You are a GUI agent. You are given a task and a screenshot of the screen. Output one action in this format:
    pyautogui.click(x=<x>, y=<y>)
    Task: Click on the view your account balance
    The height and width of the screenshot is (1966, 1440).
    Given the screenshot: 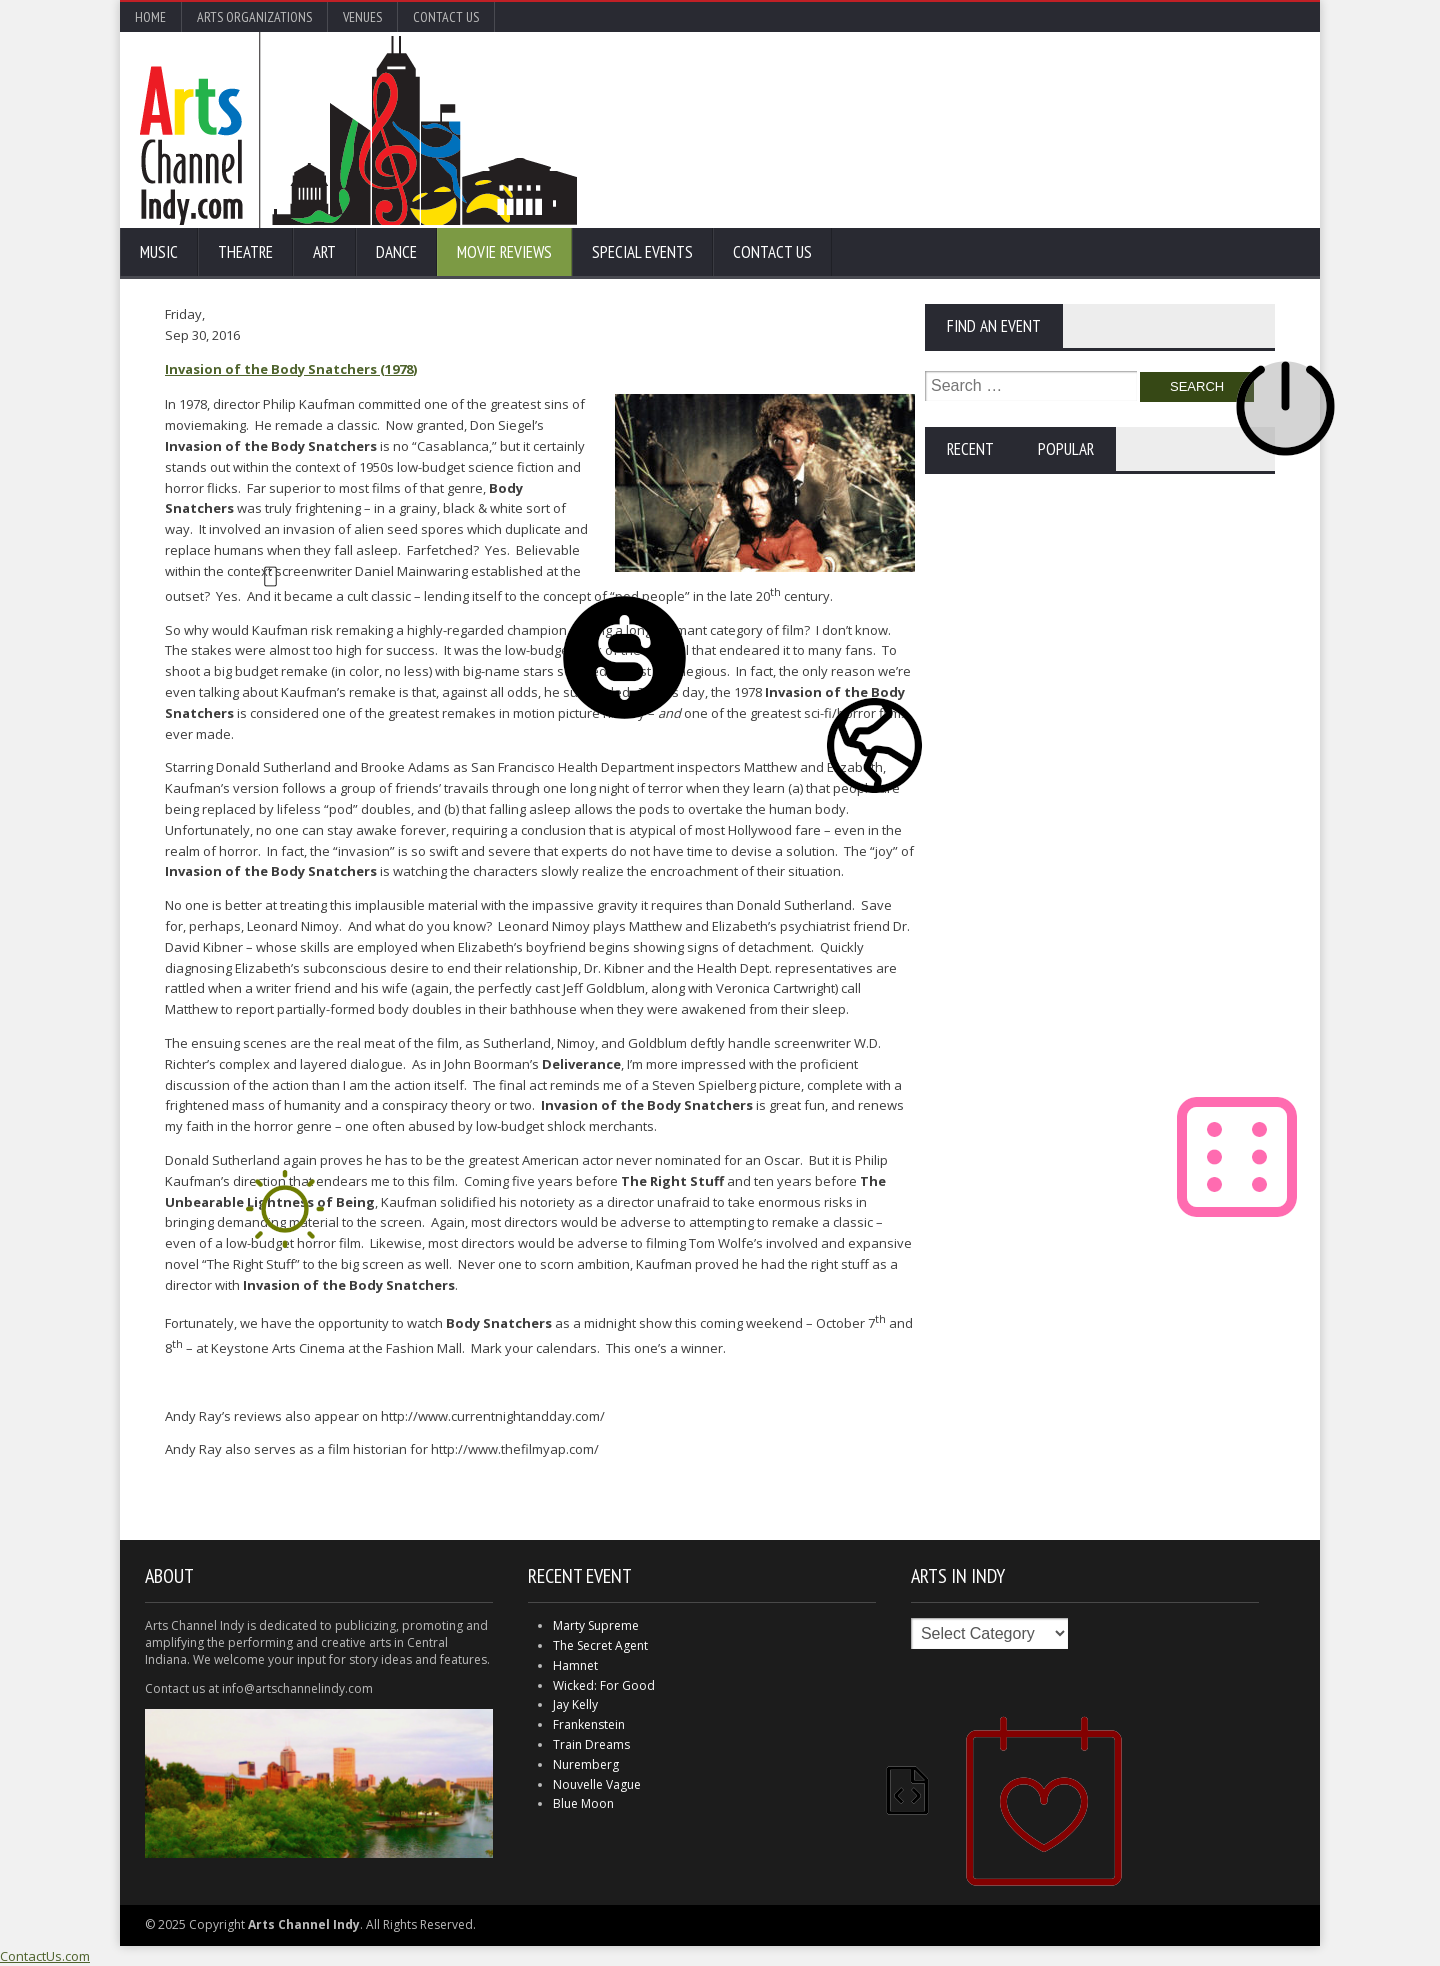 What is the action you would take?
    pyautogui.click(x=624, y=657)
    